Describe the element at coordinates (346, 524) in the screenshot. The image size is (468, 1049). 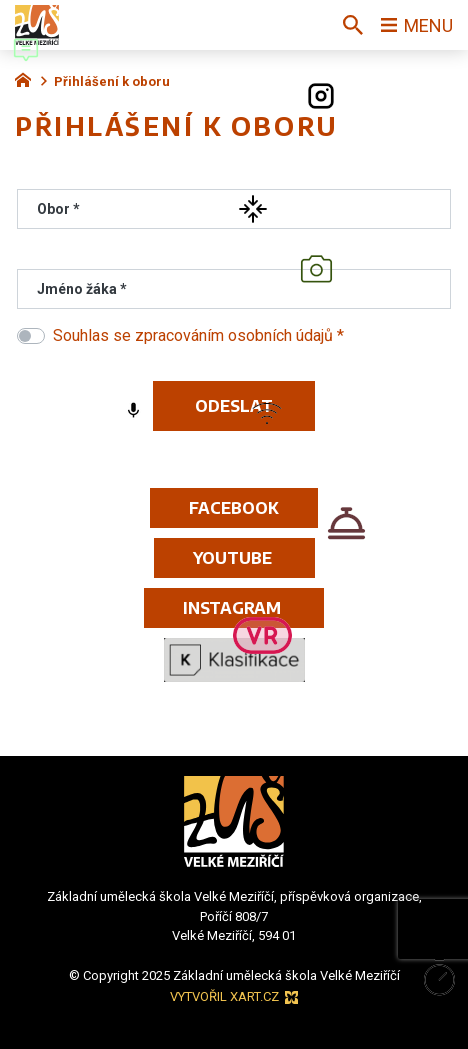
I see `ring for service or assistance` at that location.